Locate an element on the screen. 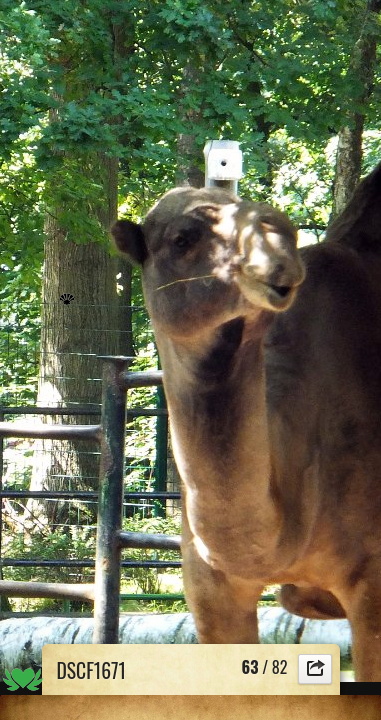 The image size is (381, 720). add to favorites with flair is located at coordinates (23, 680).